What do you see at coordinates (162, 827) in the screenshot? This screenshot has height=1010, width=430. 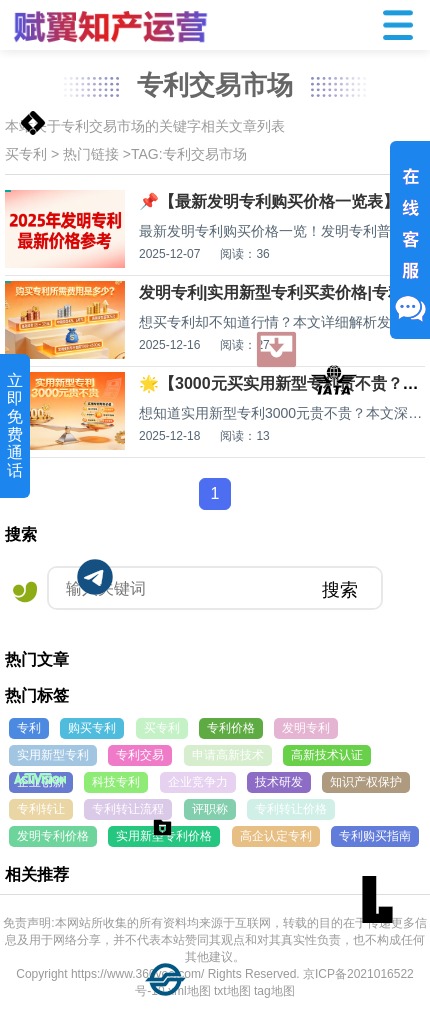 I see `access protected or secure files` at bounding box center [162, 827].